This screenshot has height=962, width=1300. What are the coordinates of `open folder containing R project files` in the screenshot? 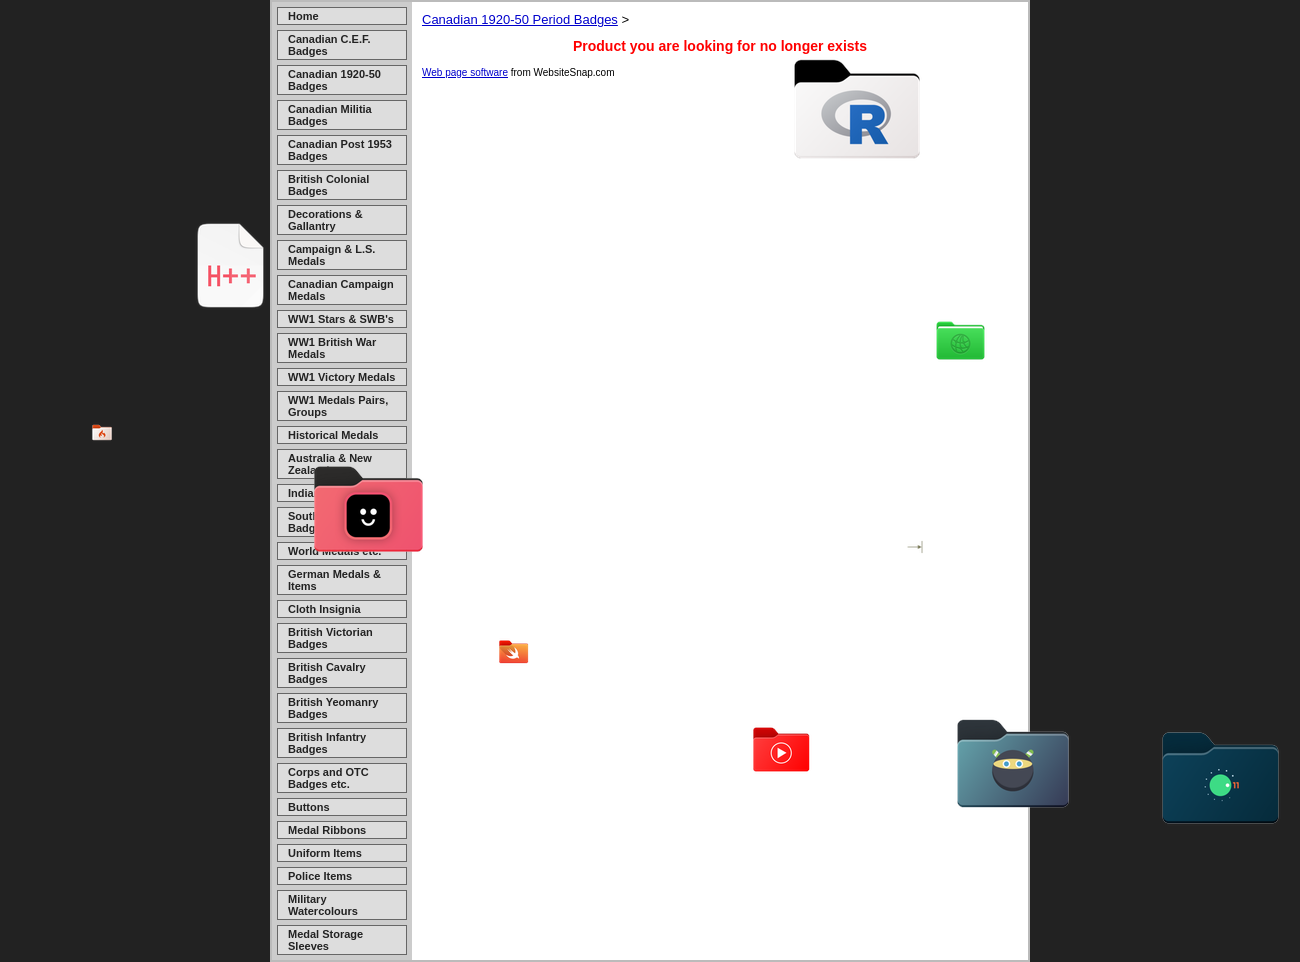 It's located at (856, 112).